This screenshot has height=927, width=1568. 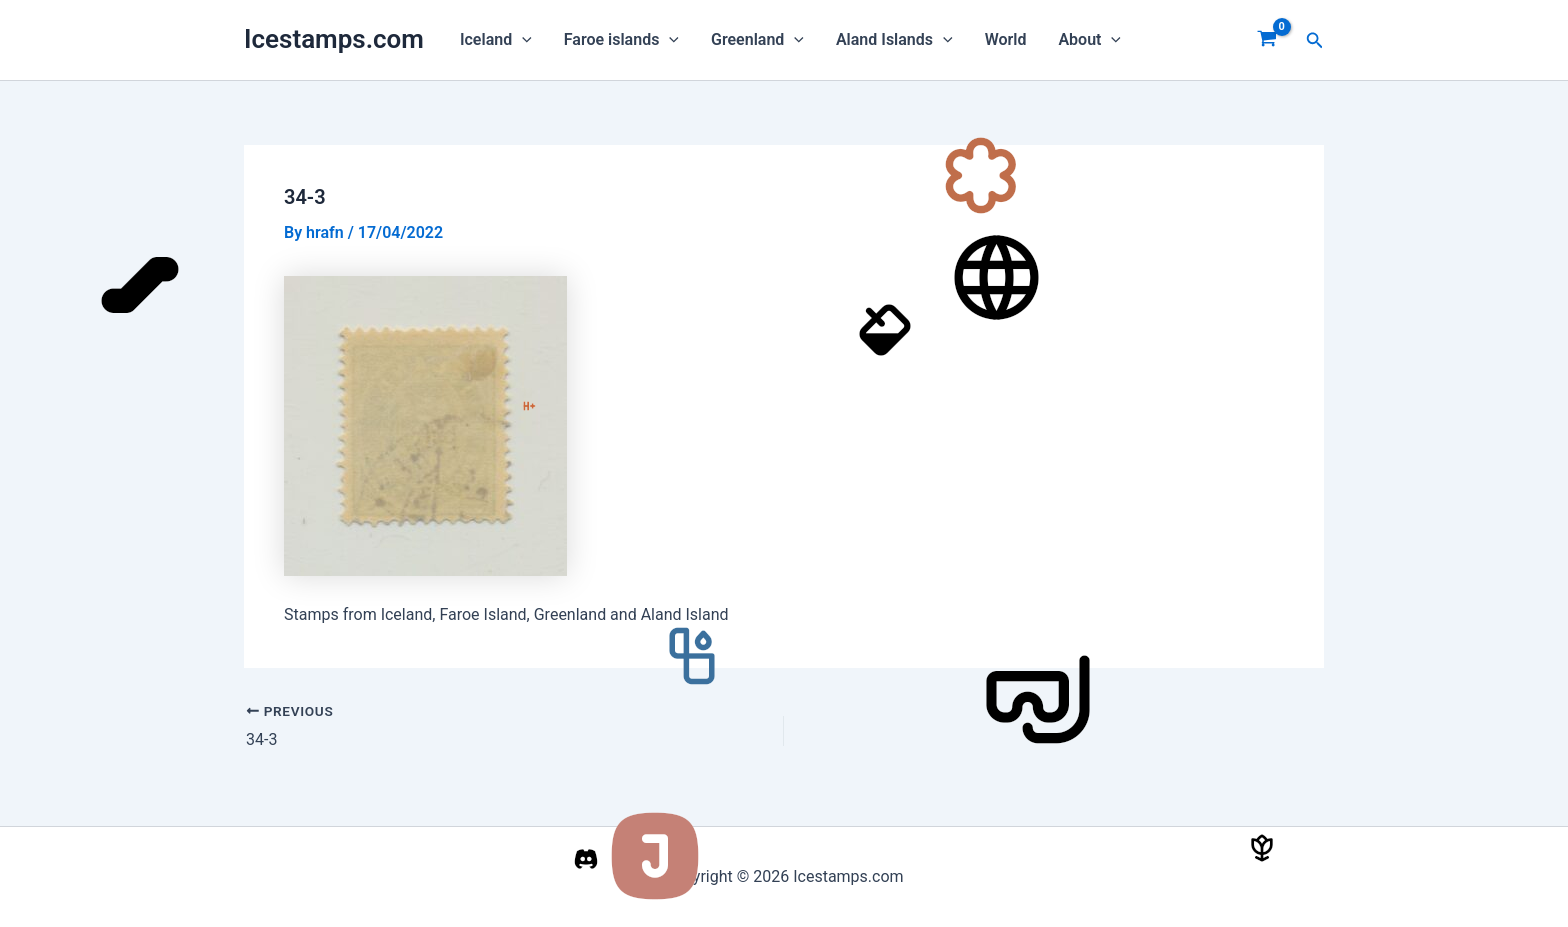 I want to click on open Discord app, so click(x=586, y=859).